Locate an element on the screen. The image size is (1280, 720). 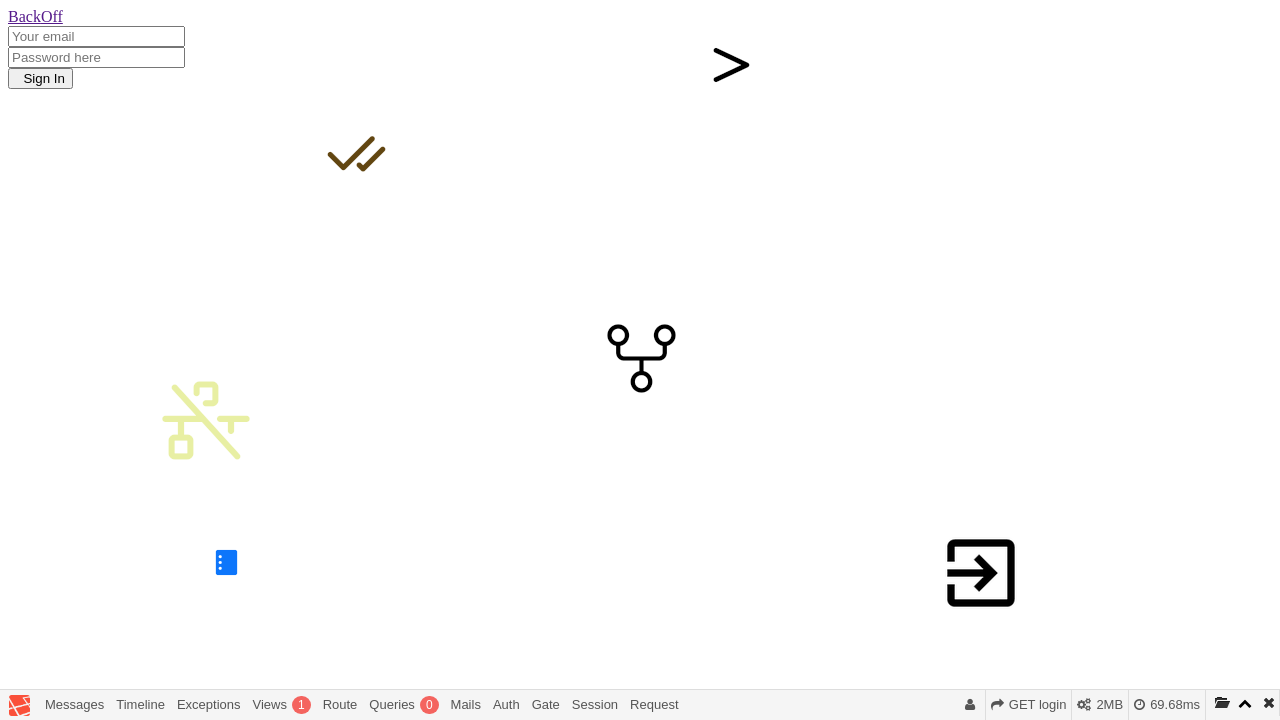
navigate to the next item or page is located at coordinates (729, 65).